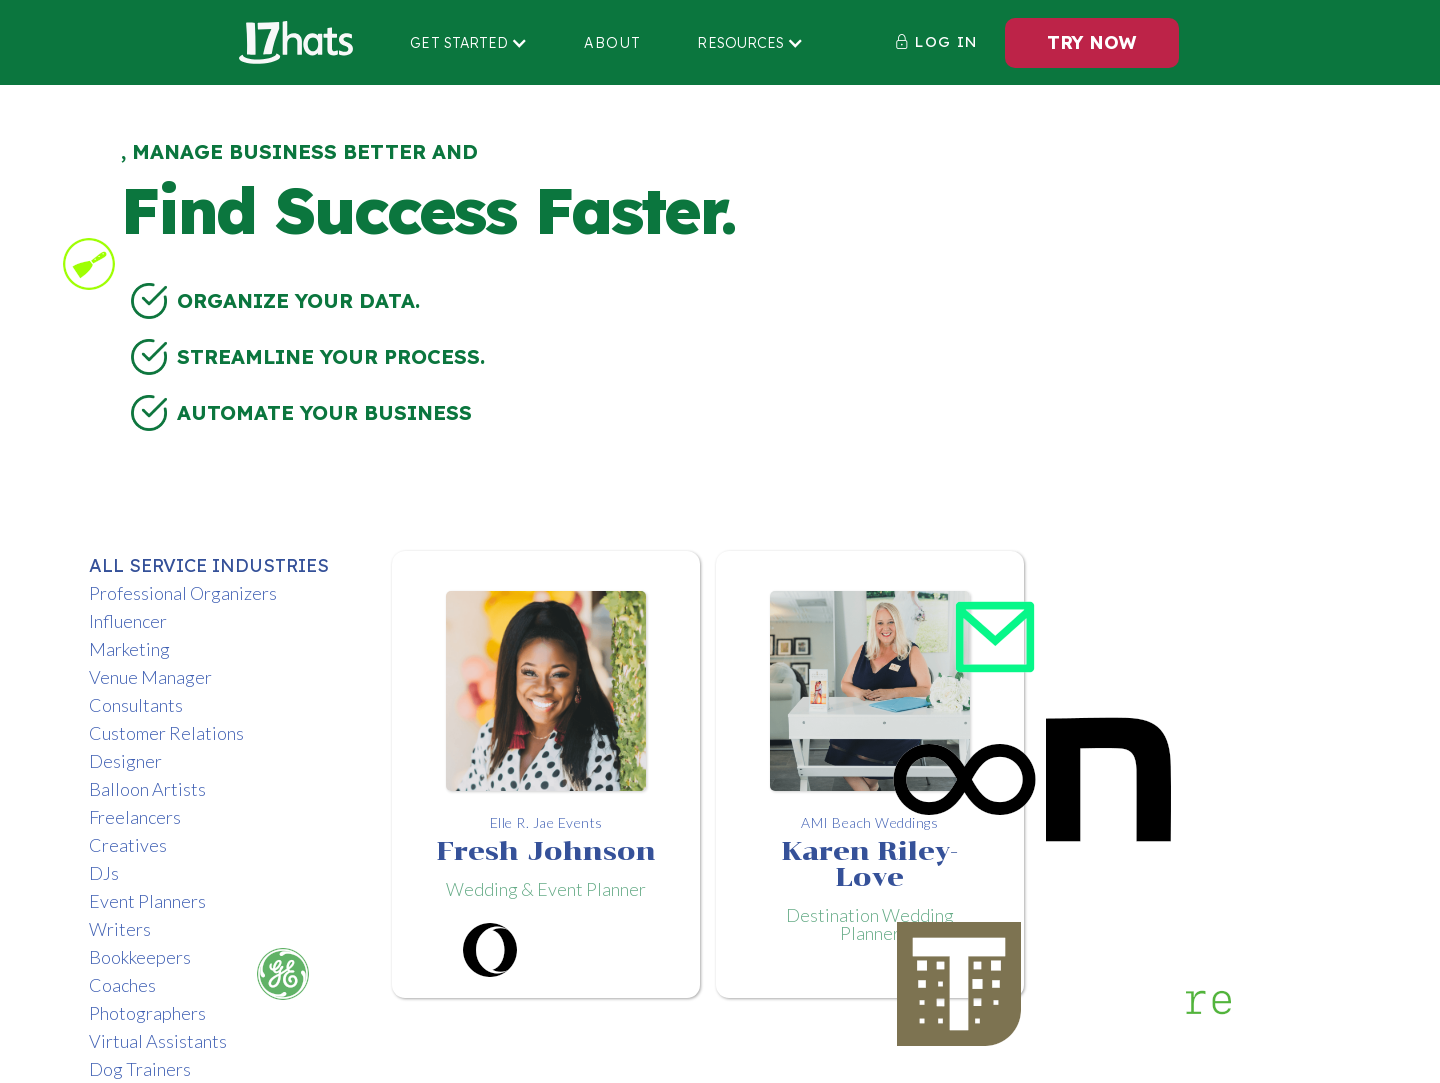  Describe the element at coordinates (283, 974) in the screenshot. I see `General Electric company logo` at that location.